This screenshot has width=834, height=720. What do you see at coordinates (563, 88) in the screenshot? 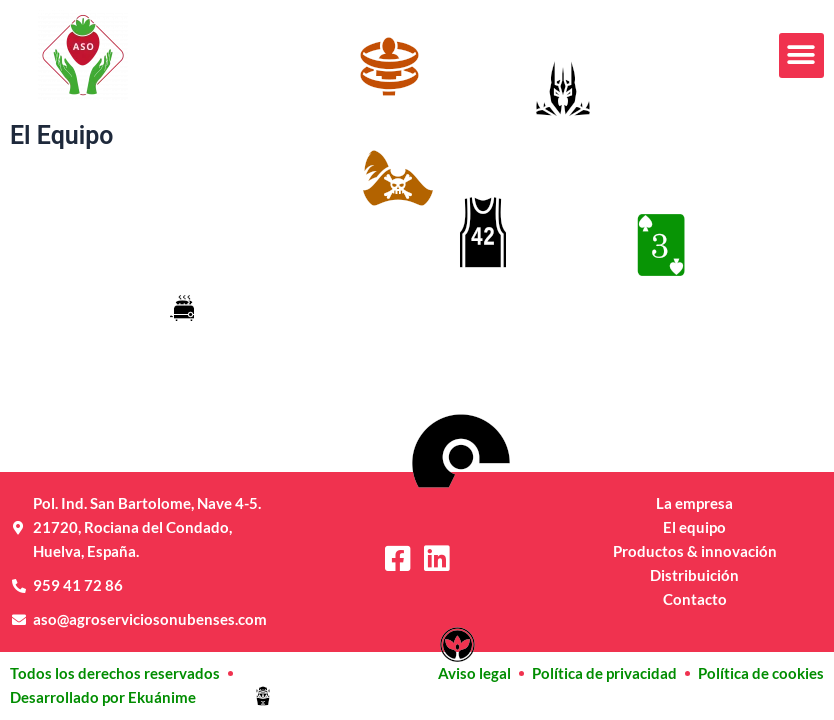
I see `select overlord or boss character class` at bounding box center [563, 88].